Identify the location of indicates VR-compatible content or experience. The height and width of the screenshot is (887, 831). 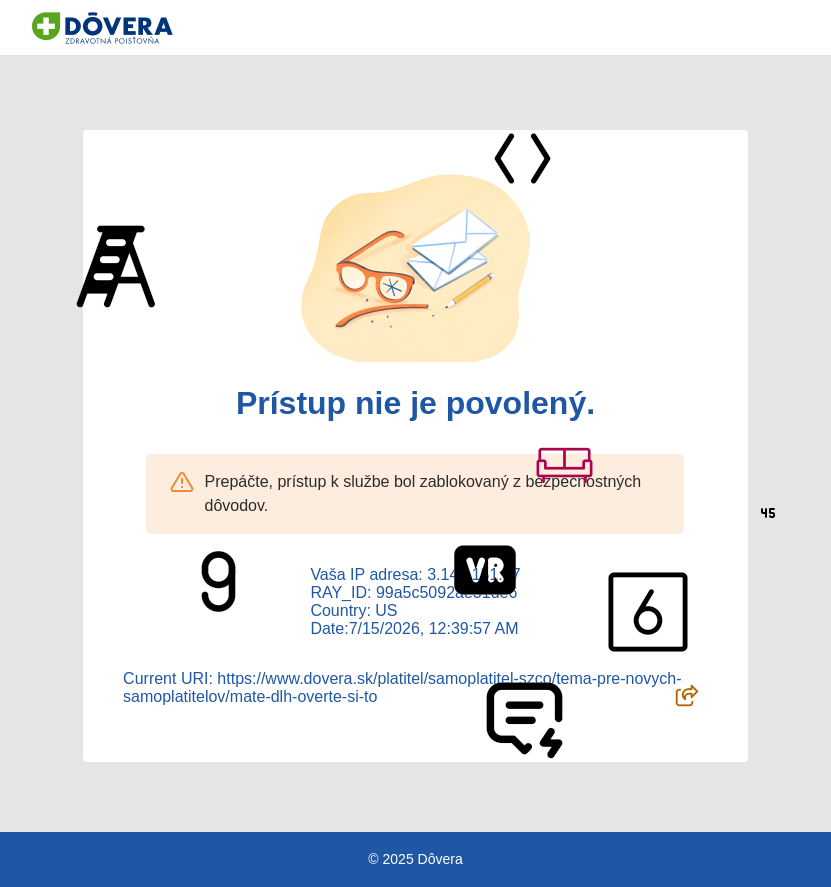
(485, 570).